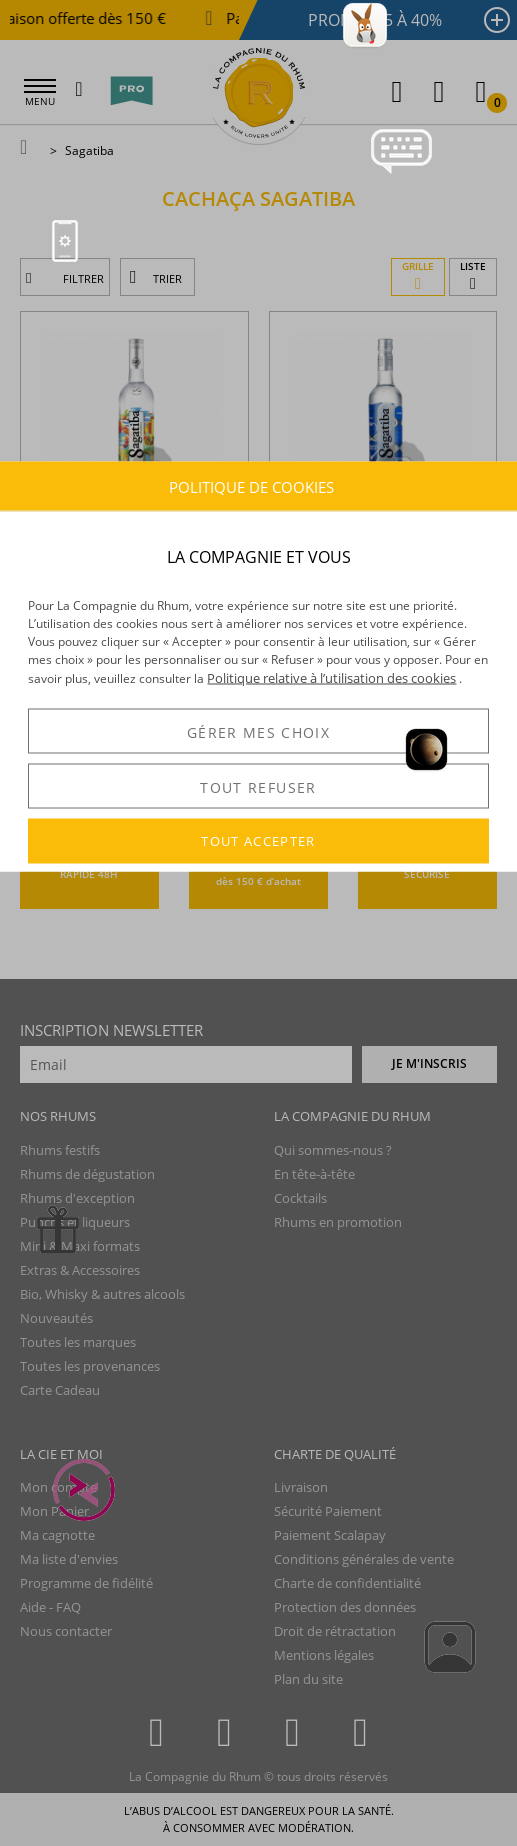 The width and height of the screenshot is (517, 1846). I want to click on launch OpenRA Dune 2000 game, so click(426, 749).